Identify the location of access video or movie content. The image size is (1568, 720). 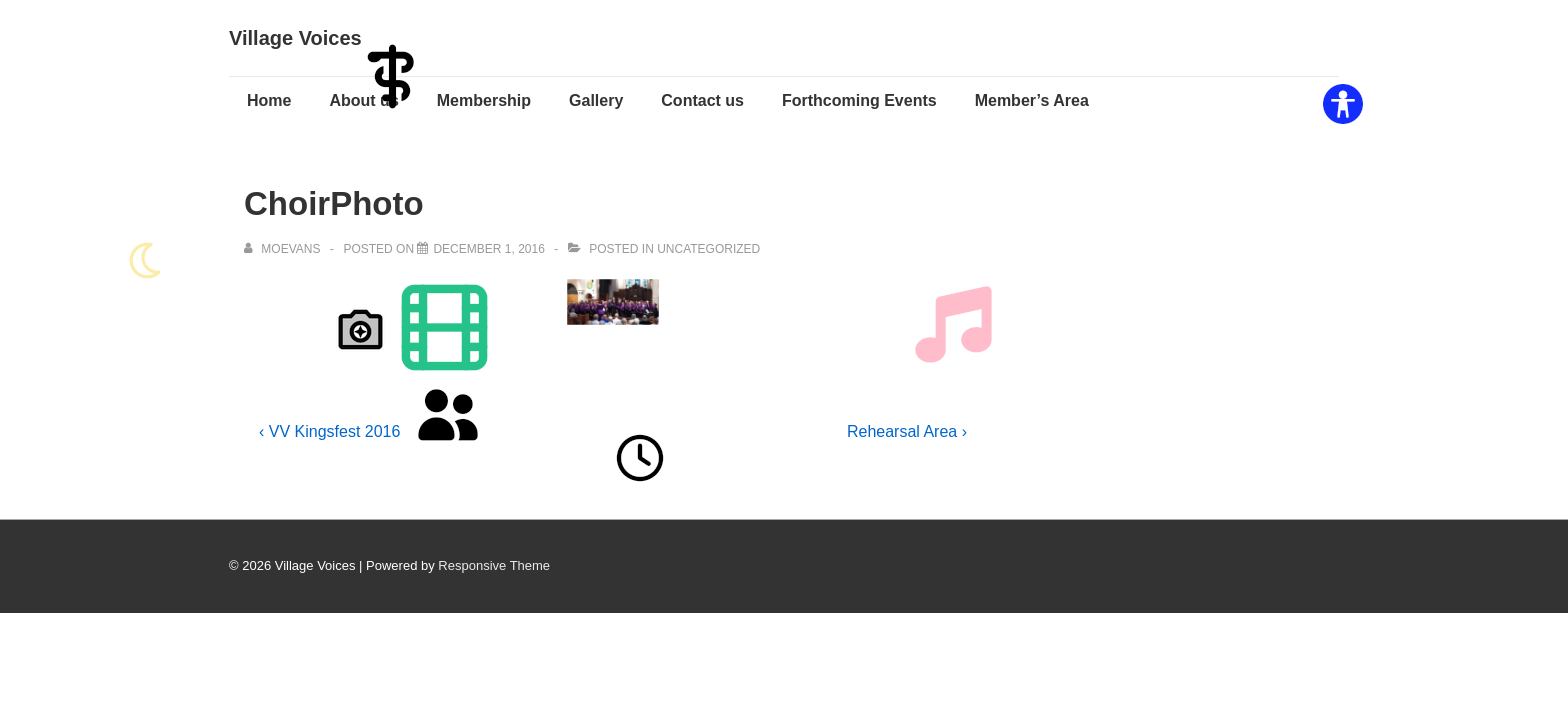
(444, 327).